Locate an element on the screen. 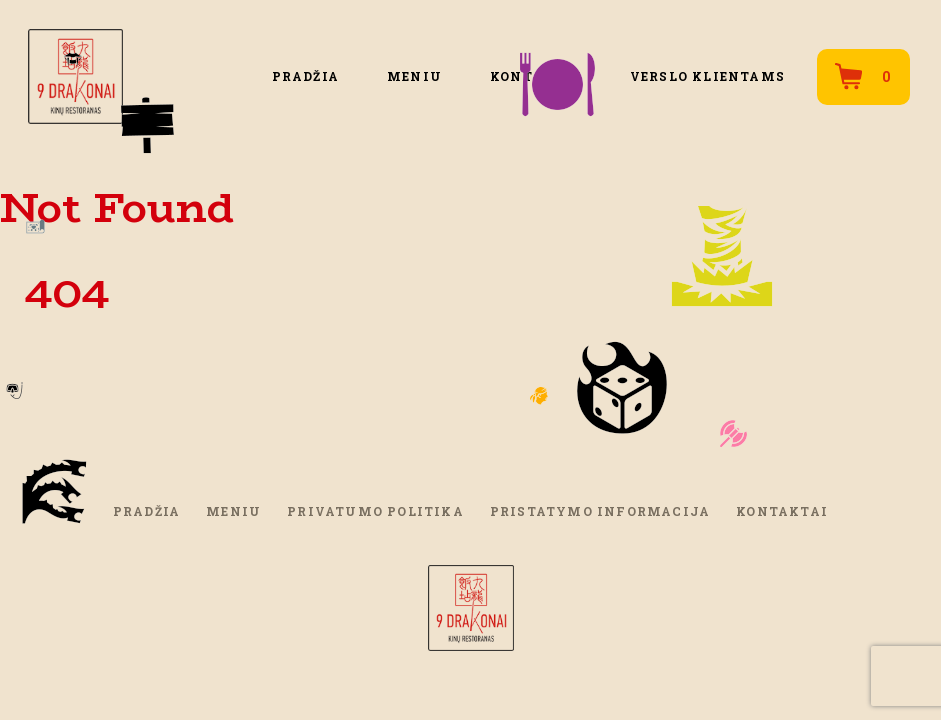  equip or select a battle axe weapon is located at coordinates (733, 433).